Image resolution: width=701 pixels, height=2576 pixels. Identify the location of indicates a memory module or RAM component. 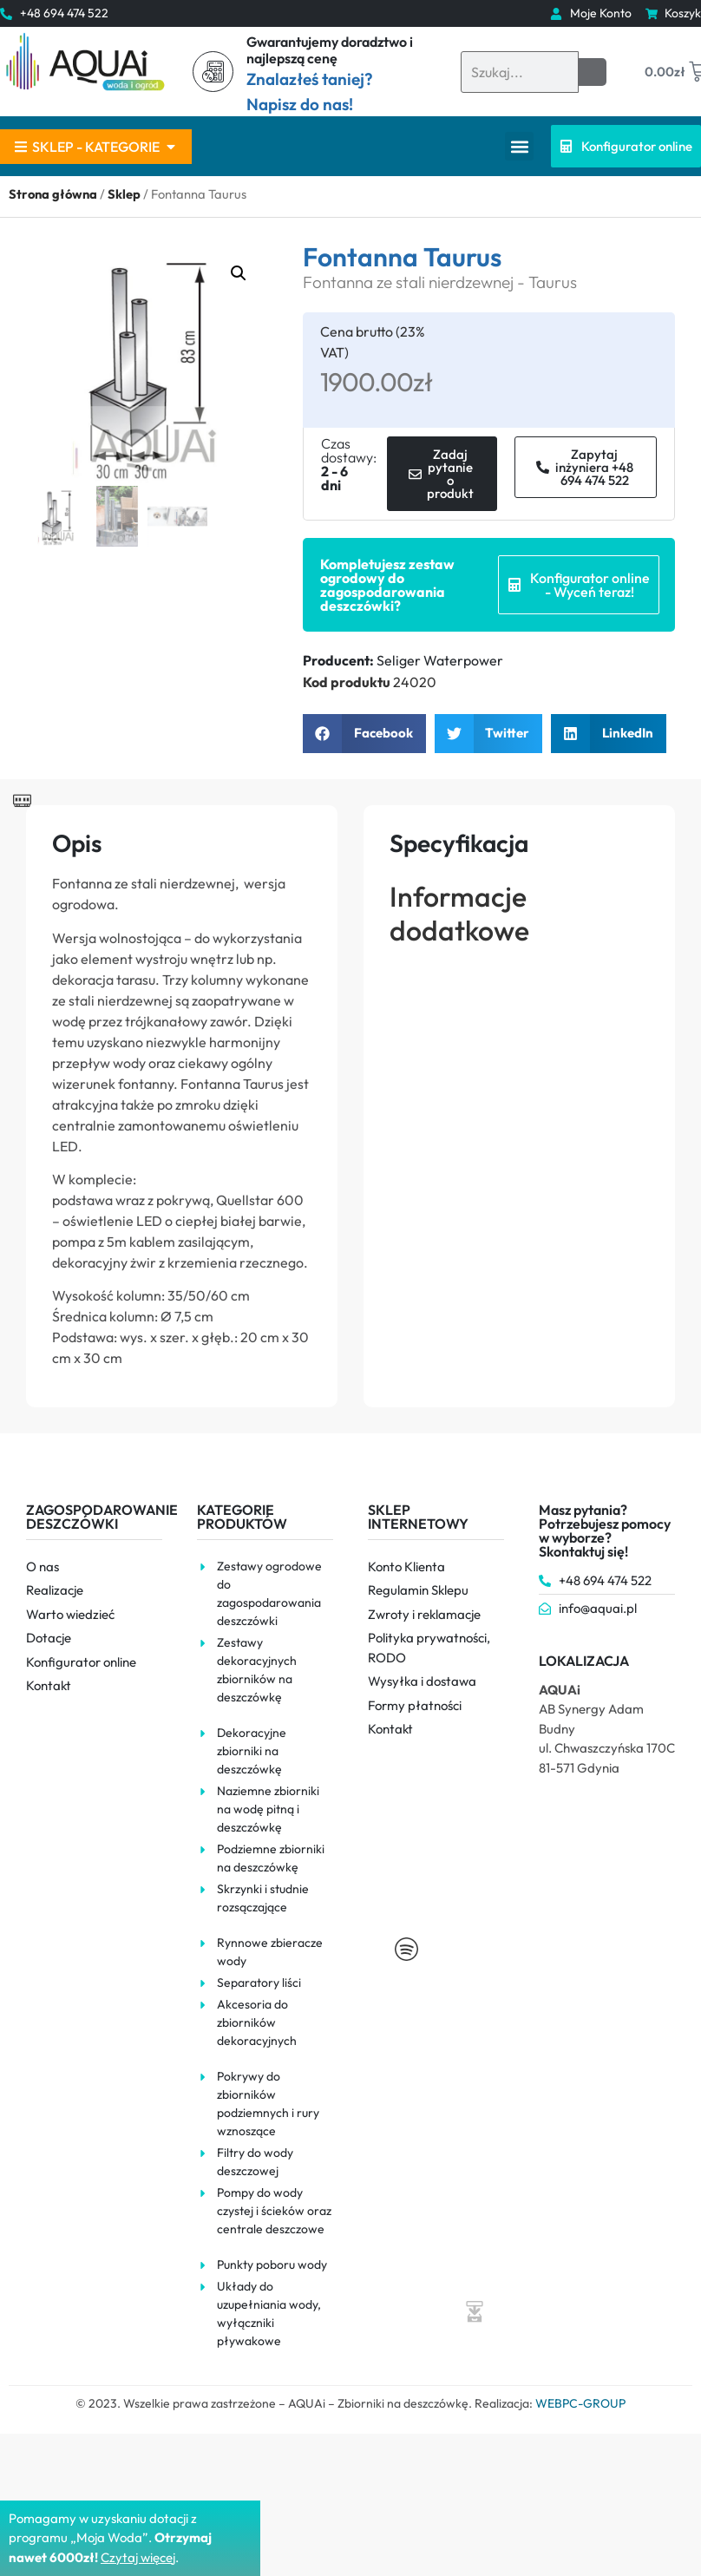
(22, 801).